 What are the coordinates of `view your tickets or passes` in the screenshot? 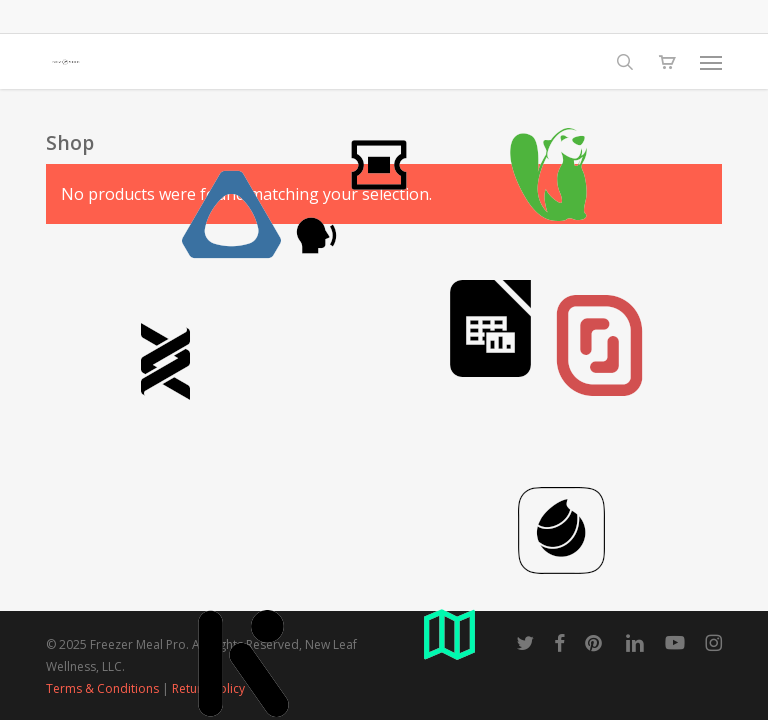 It's located at (379, 165).